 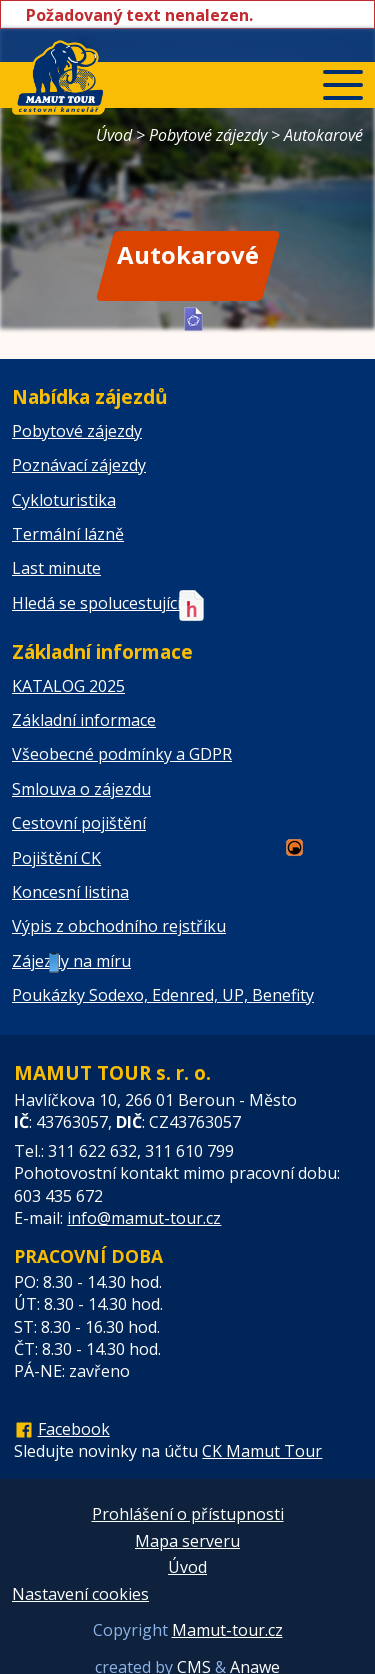 What do you see at coordinates (294, 847) in the screenshot?
I see `launch the Black Mesa game application` at bounding box center [294, 847].